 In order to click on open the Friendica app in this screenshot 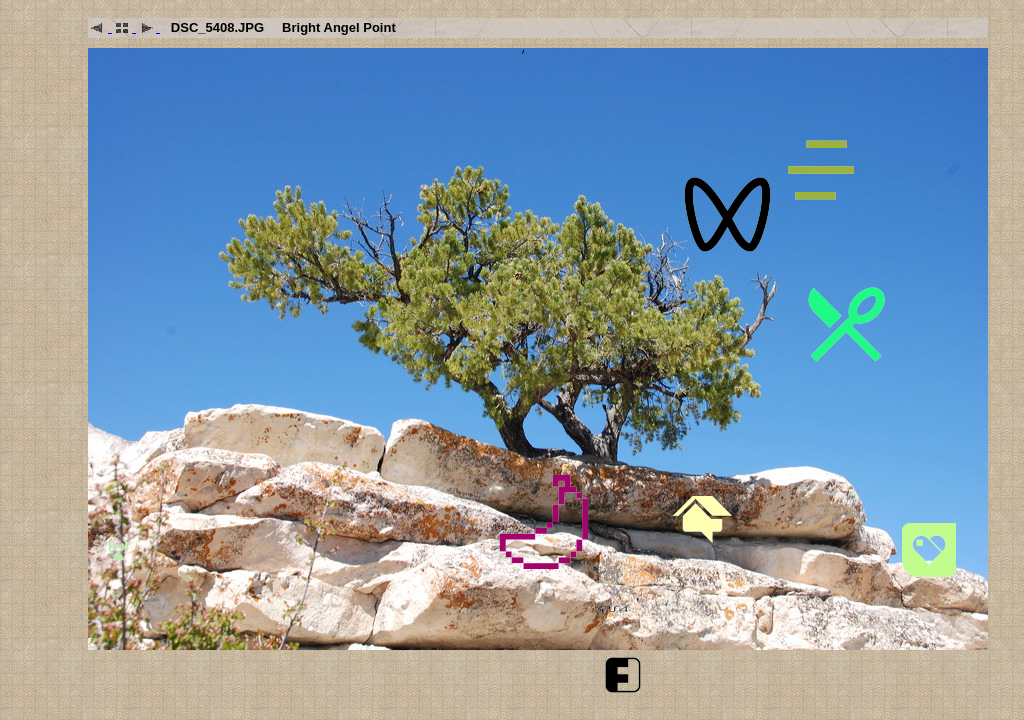, I will do `click(623, 675)`.